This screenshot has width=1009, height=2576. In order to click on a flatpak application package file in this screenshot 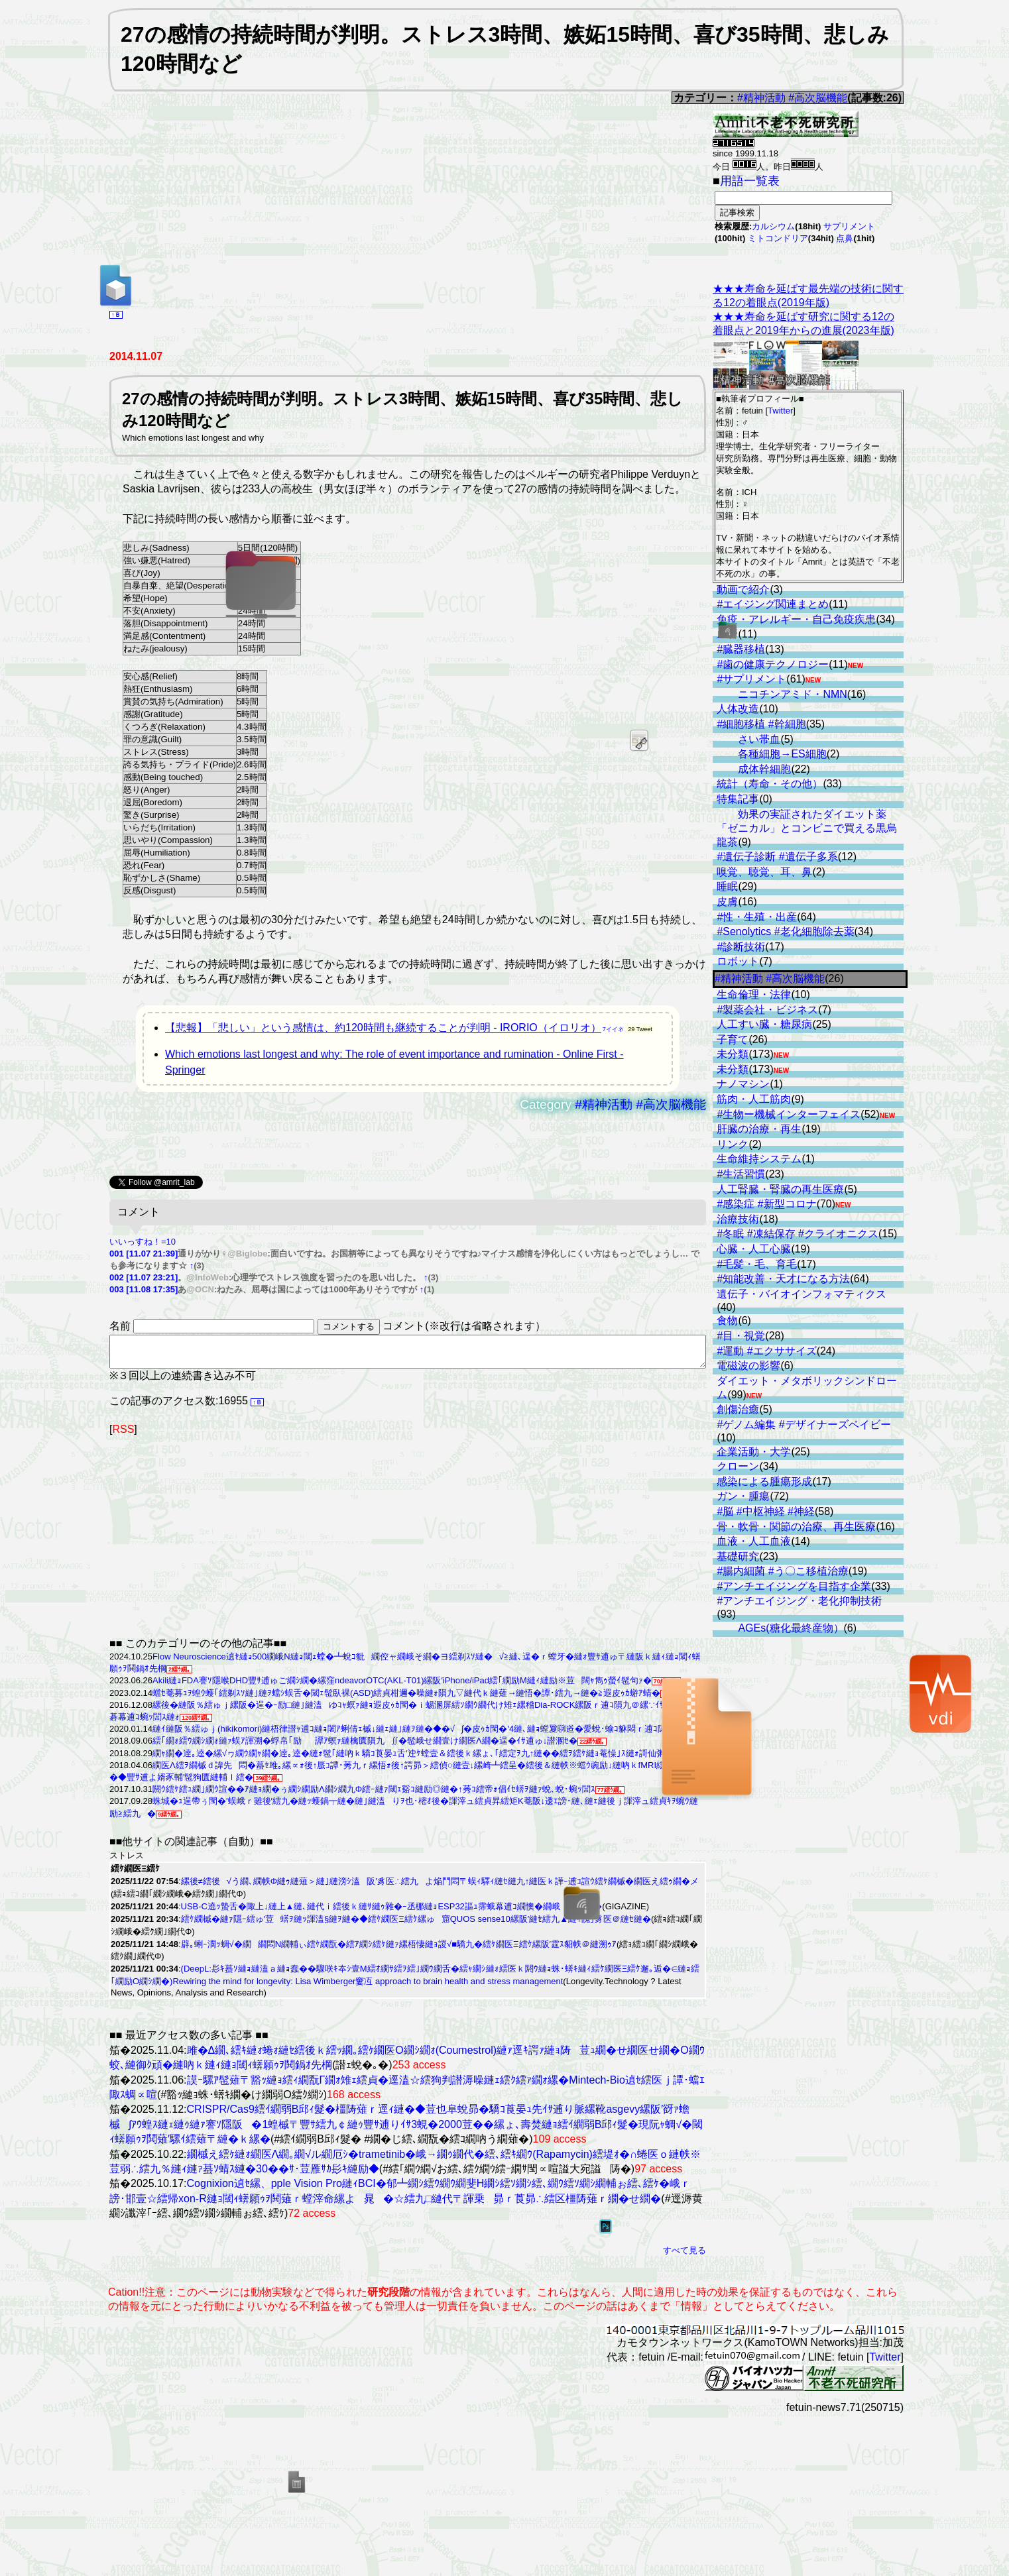, I will do `click(115, 285)`.